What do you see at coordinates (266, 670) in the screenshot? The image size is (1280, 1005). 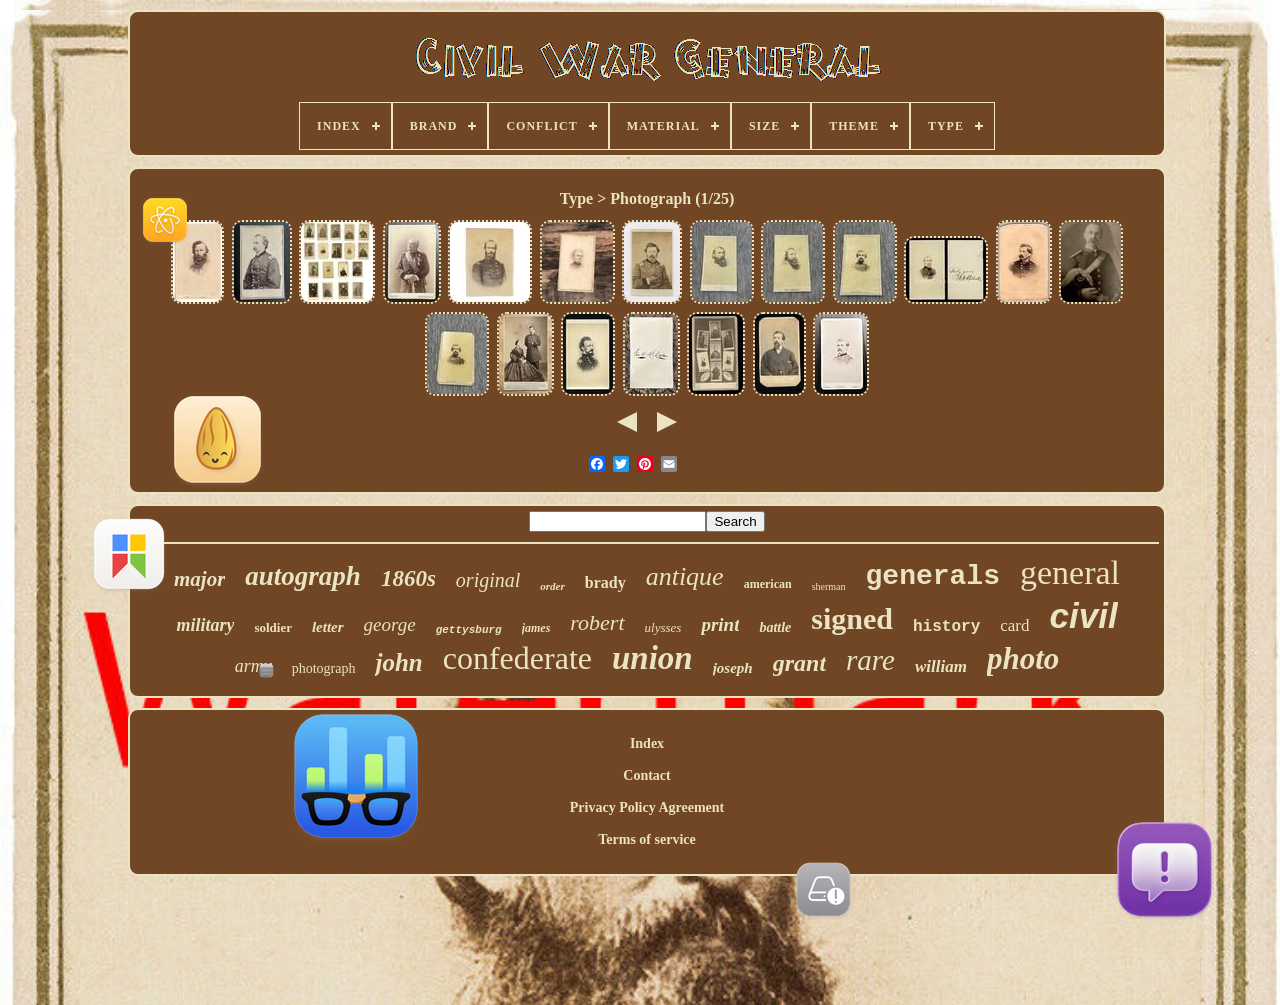 I see `open the notes app` at bounding box center [266, 670].